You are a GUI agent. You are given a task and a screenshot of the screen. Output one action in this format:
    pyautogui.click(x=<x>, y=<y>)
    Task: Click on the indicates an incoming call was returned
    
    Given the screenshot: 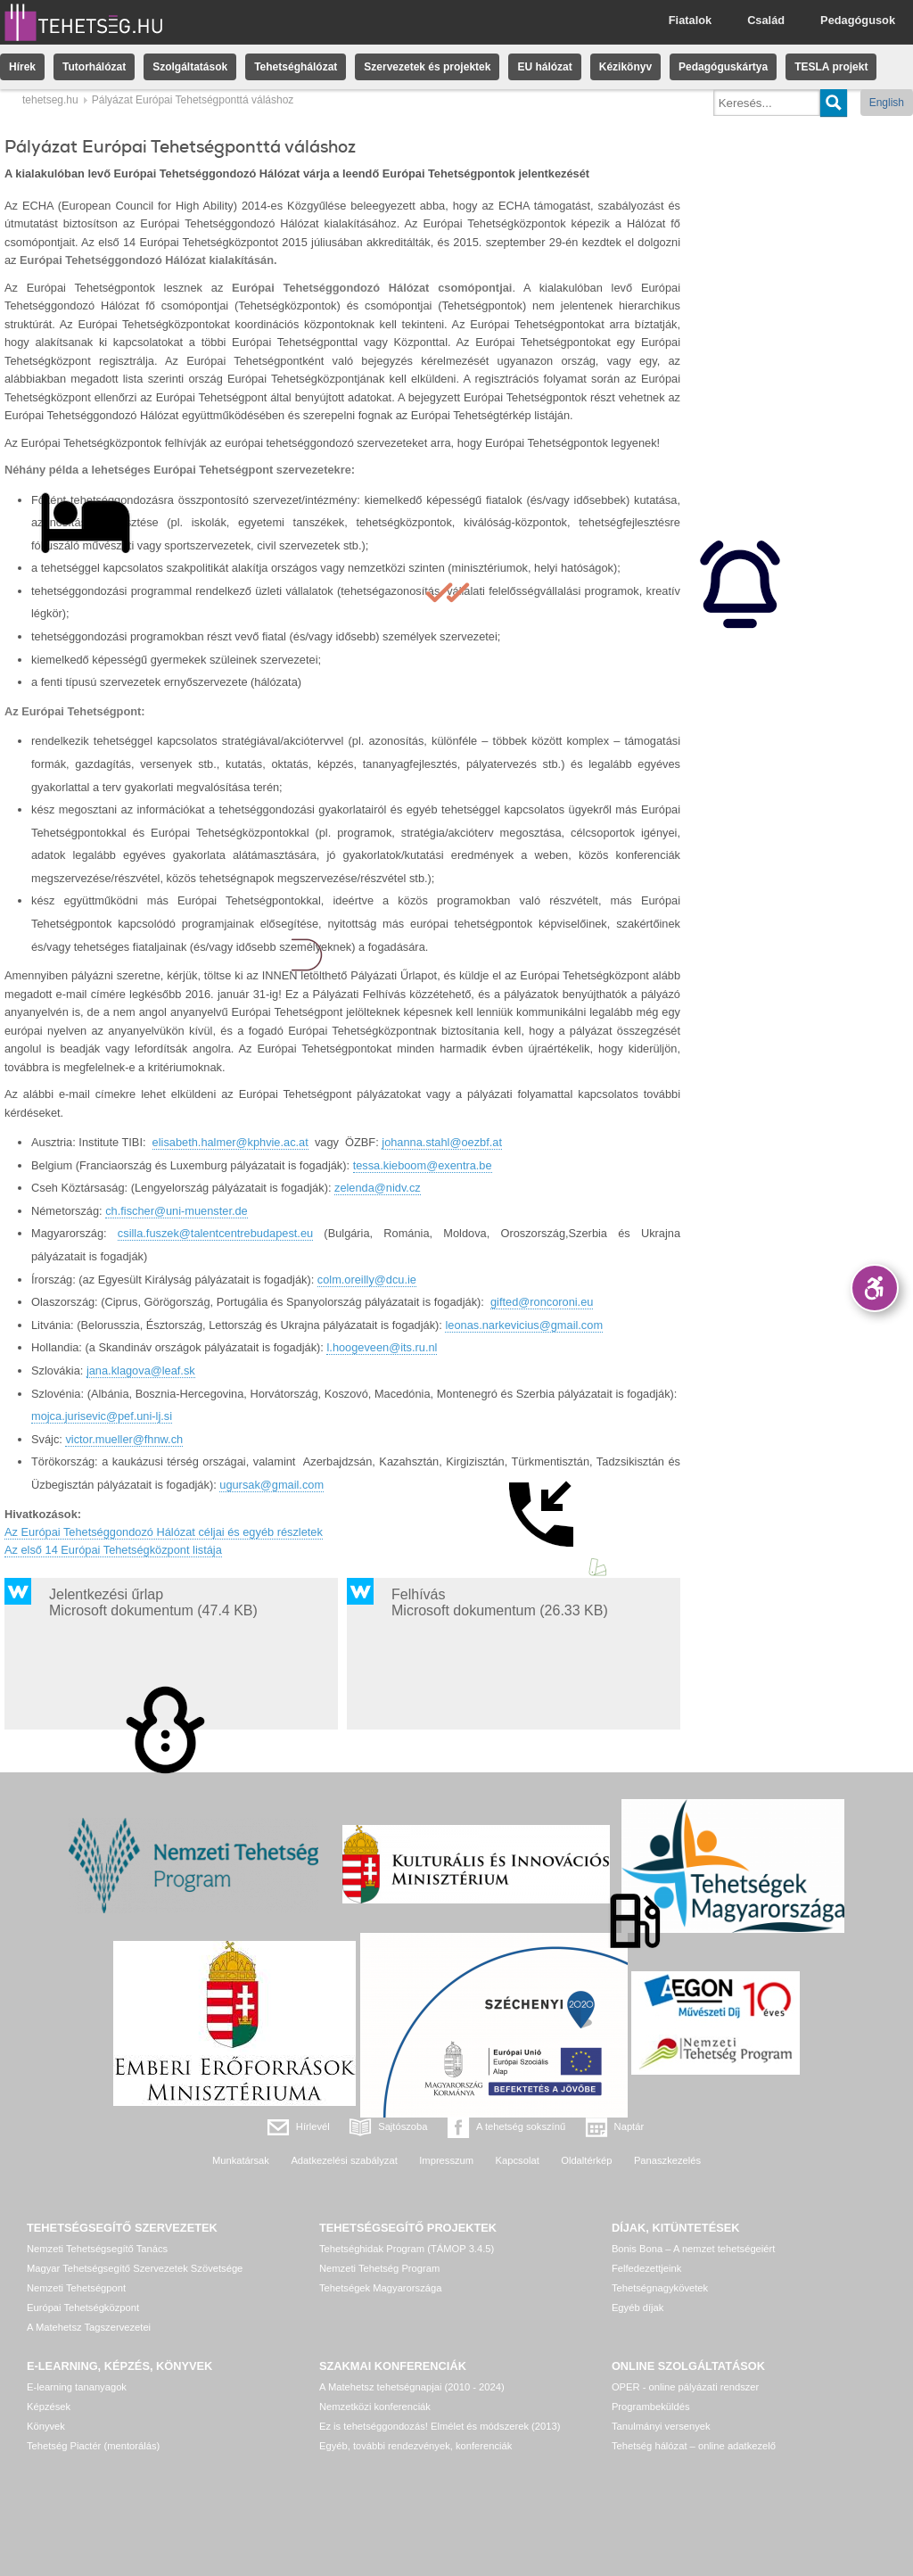 What is the action you would take?
    pyautogui.click(x=541, y=1515)
    